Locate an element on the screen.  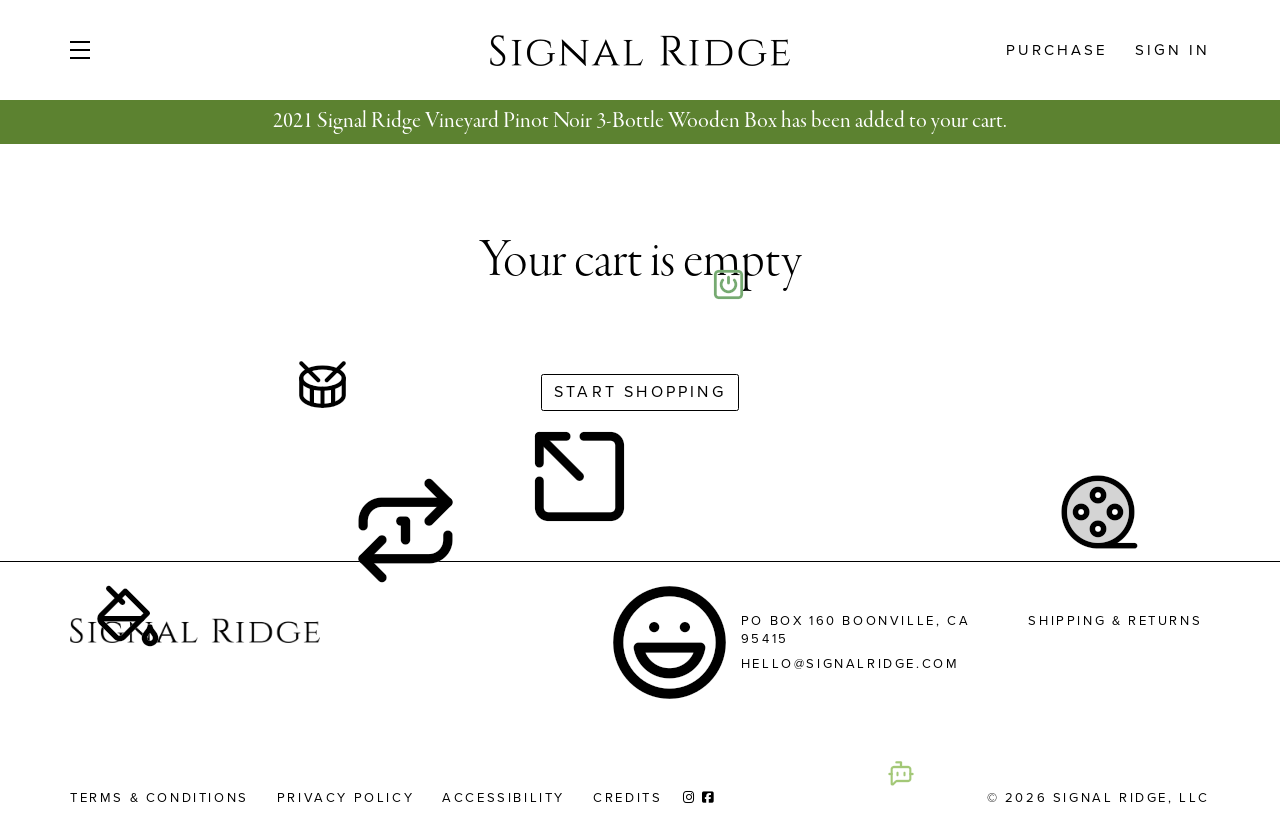
open link in new window is located at coordinates (579, 476).